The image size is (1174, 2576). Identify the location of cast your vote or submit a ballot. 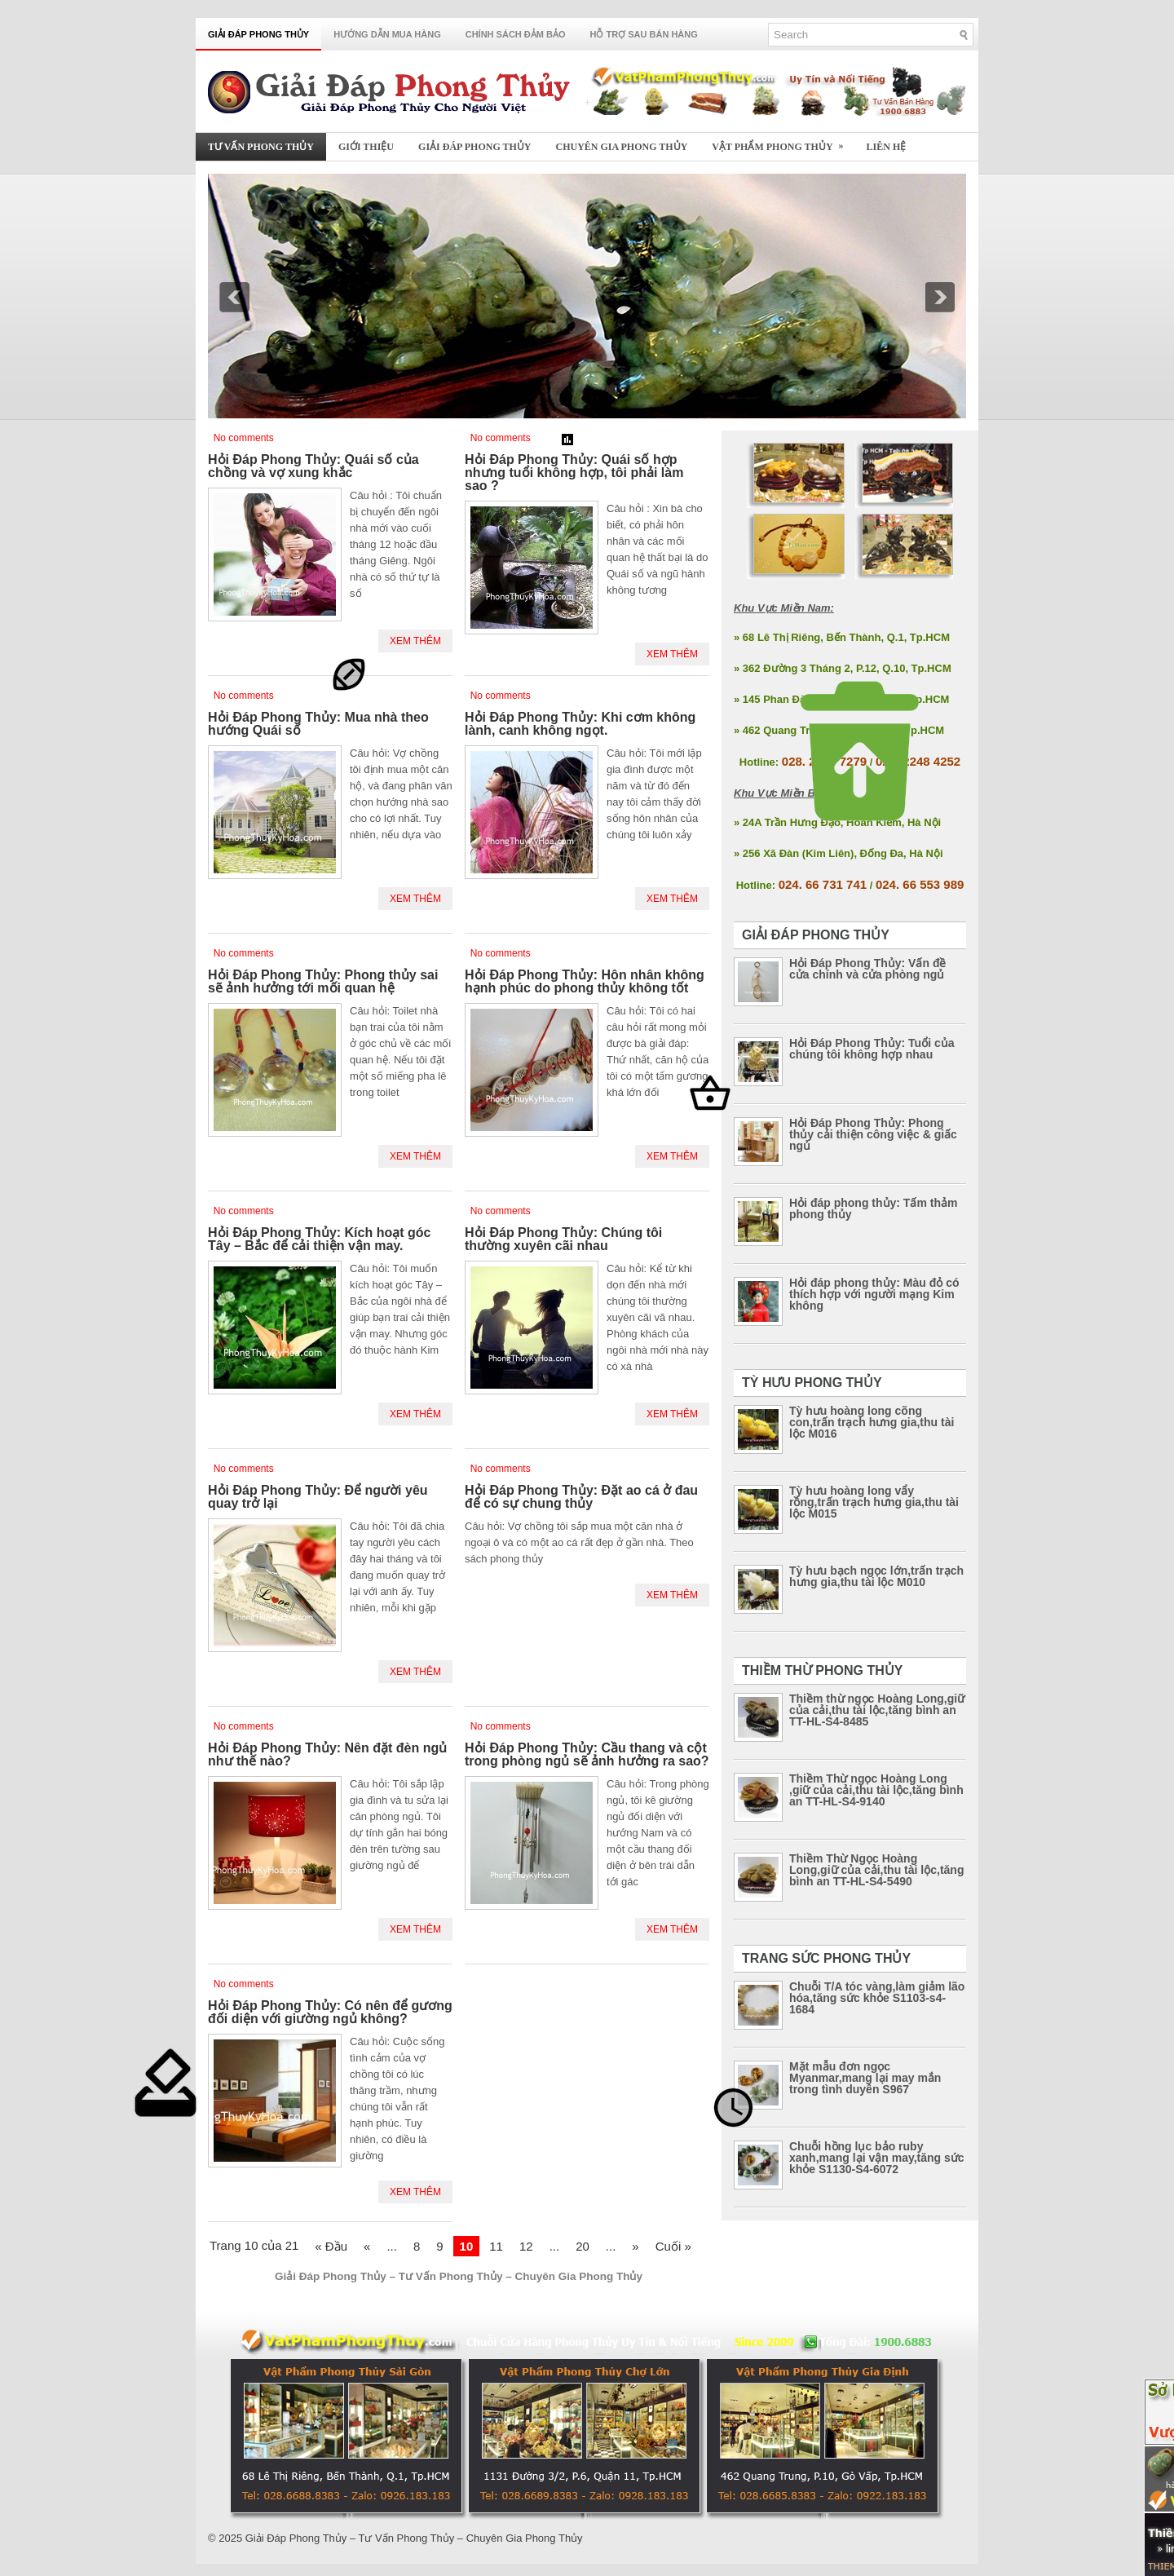
(166, 2083).